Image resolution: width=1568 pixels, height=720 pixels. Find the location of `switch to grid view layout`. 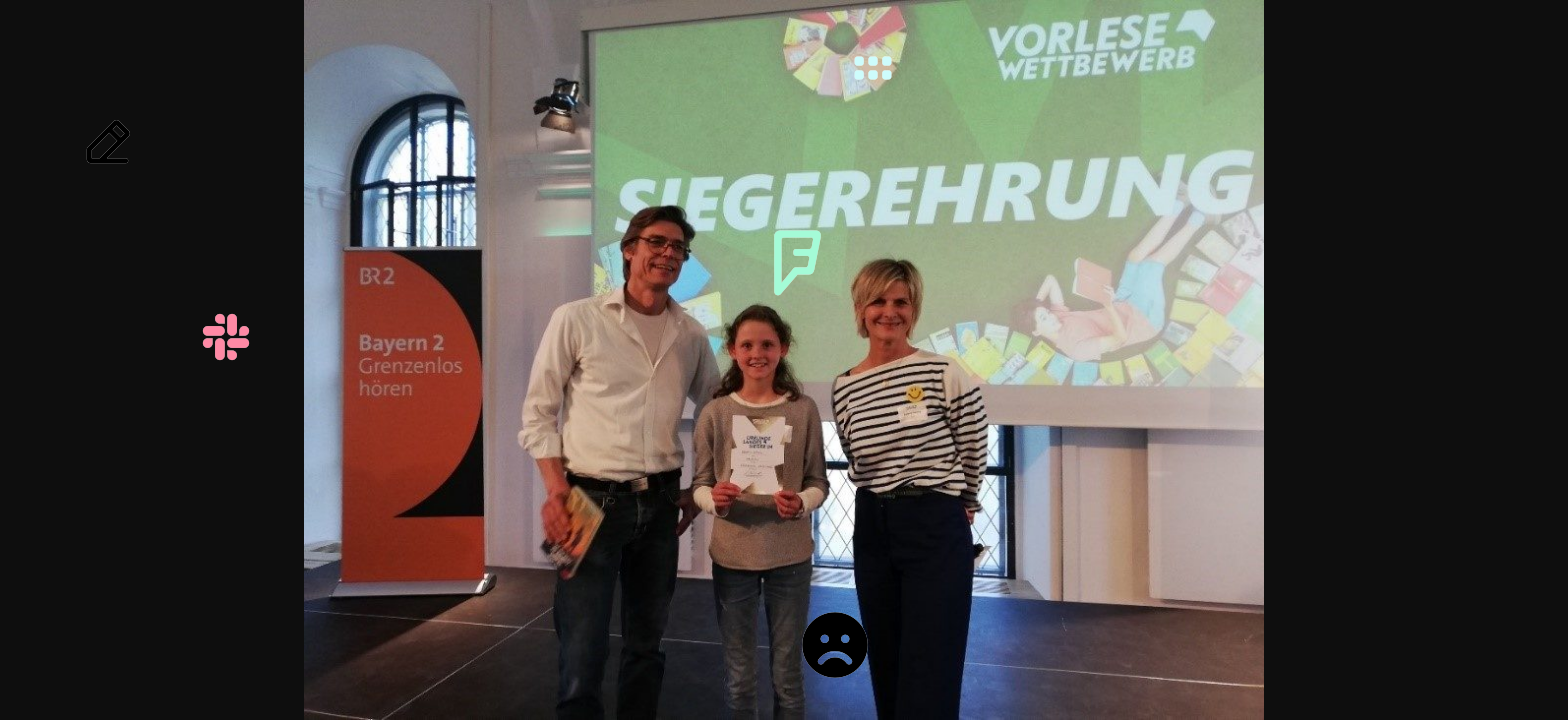

switch to grid view layout is located at coordinates (873, 68).